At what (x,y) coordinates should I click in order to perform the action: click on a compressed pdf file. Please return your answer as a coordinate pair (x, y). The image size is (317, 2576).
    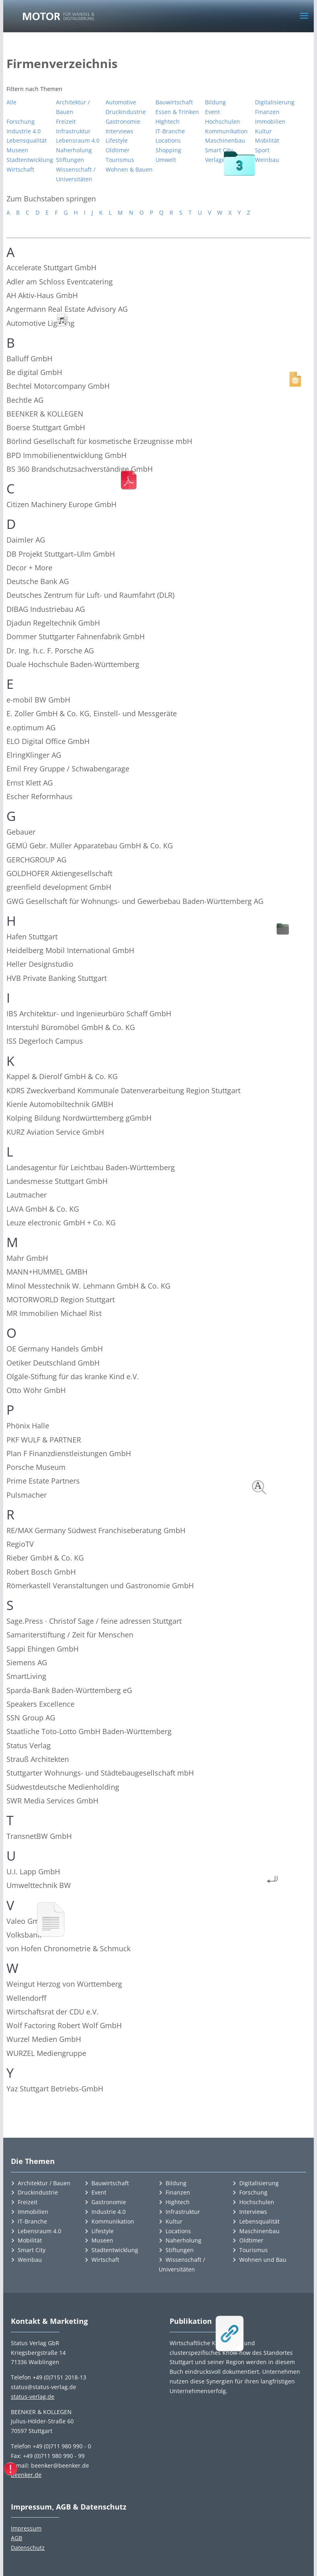
    Looking at the image, I should click on (128, 480).